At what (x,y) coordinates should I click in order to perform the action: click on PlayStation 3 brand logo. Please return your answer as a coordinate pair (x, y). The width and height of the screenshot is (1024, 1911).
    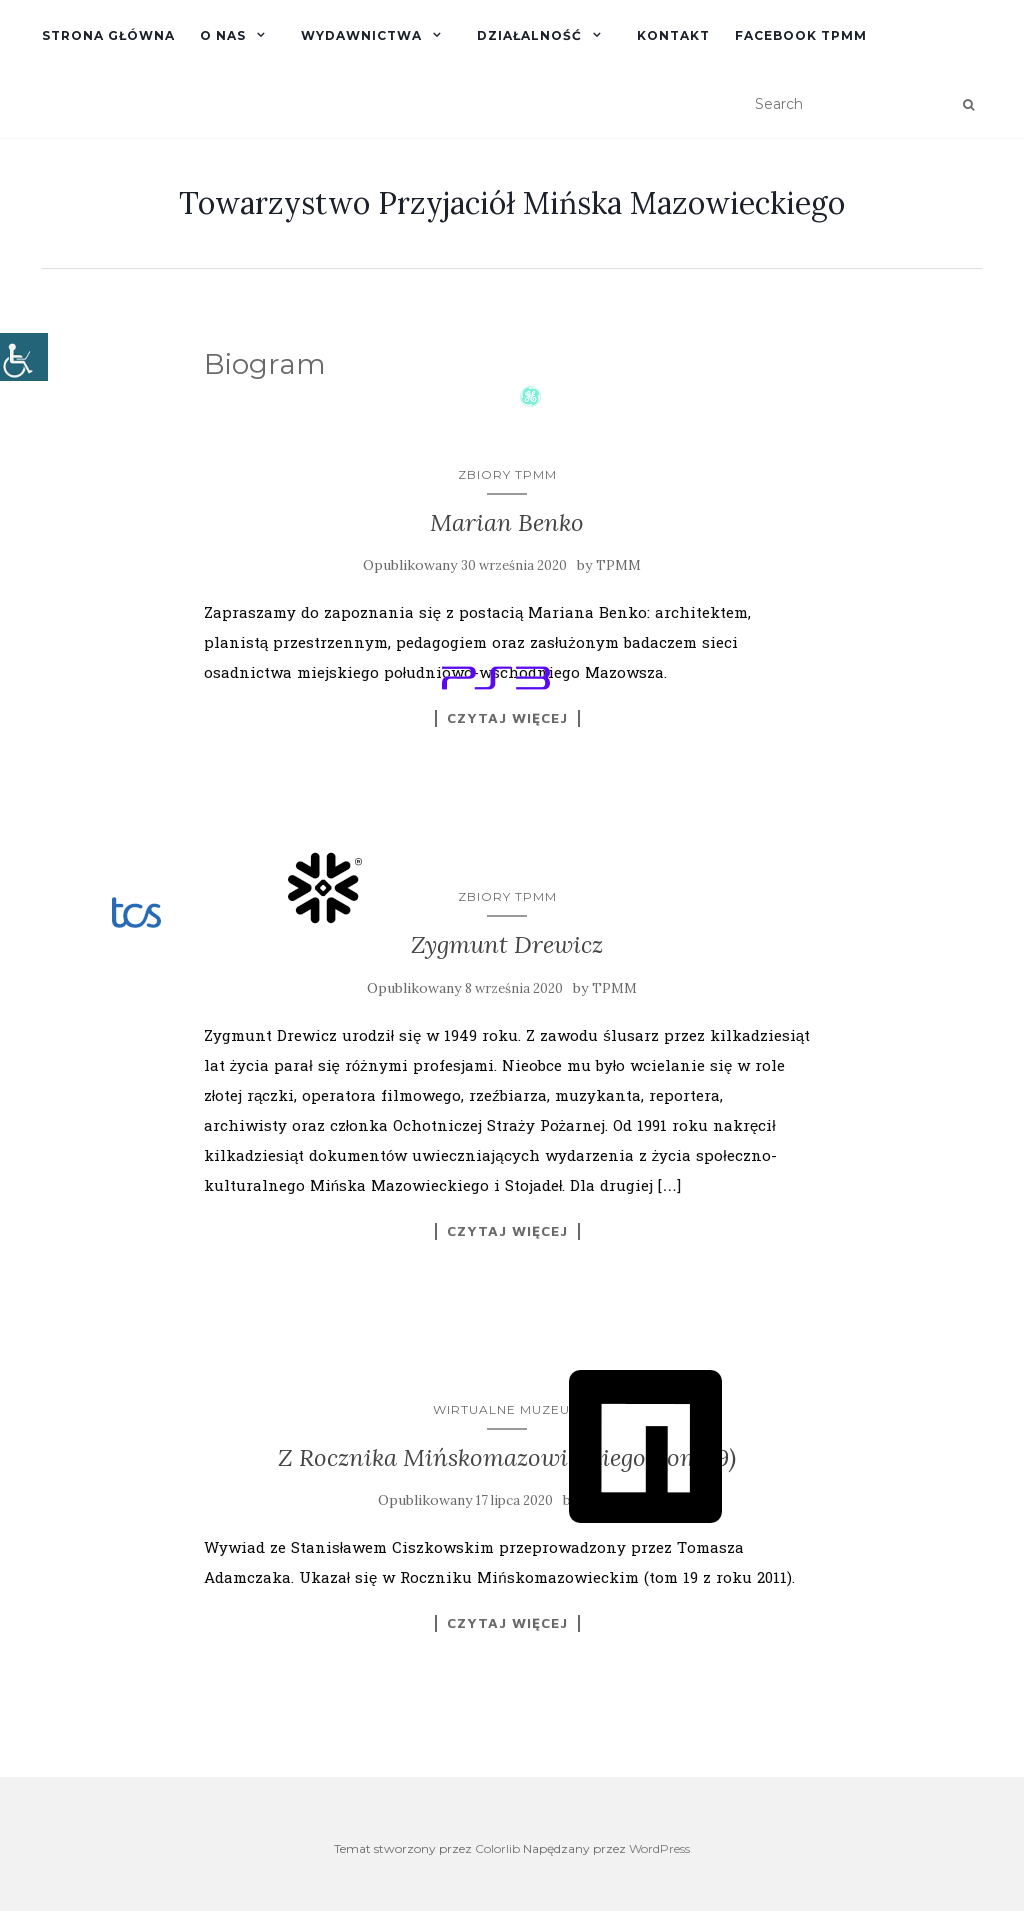
    Looking at the image, I should click on (496, 678).